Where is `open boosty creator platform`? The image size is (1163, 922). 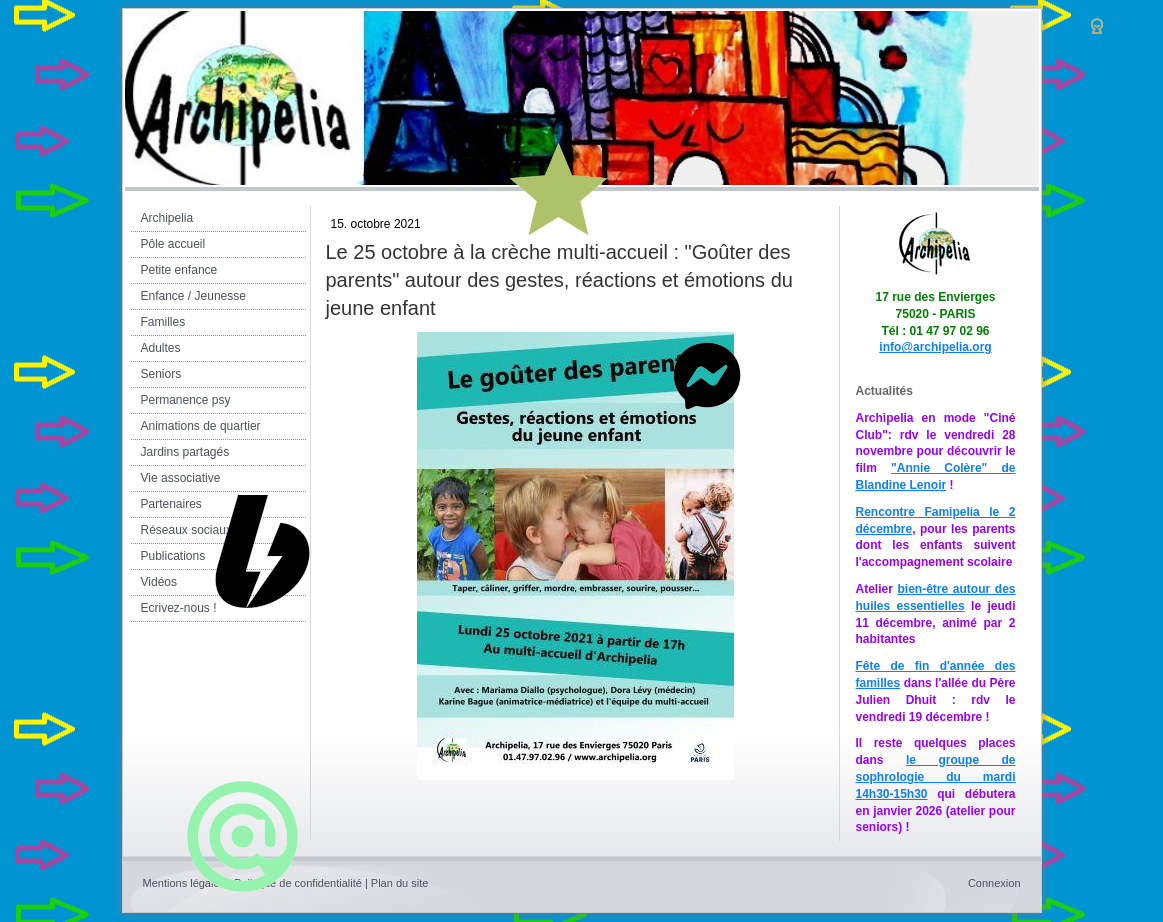
open boosty creator platform is located at coordinates (262, 551).